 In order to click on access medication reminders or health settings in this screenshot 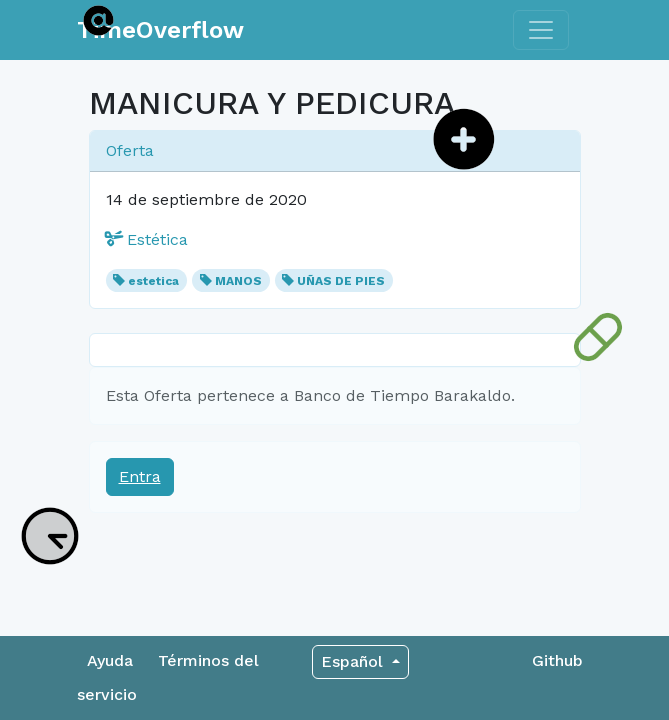, I will do `click(598, 337)`.